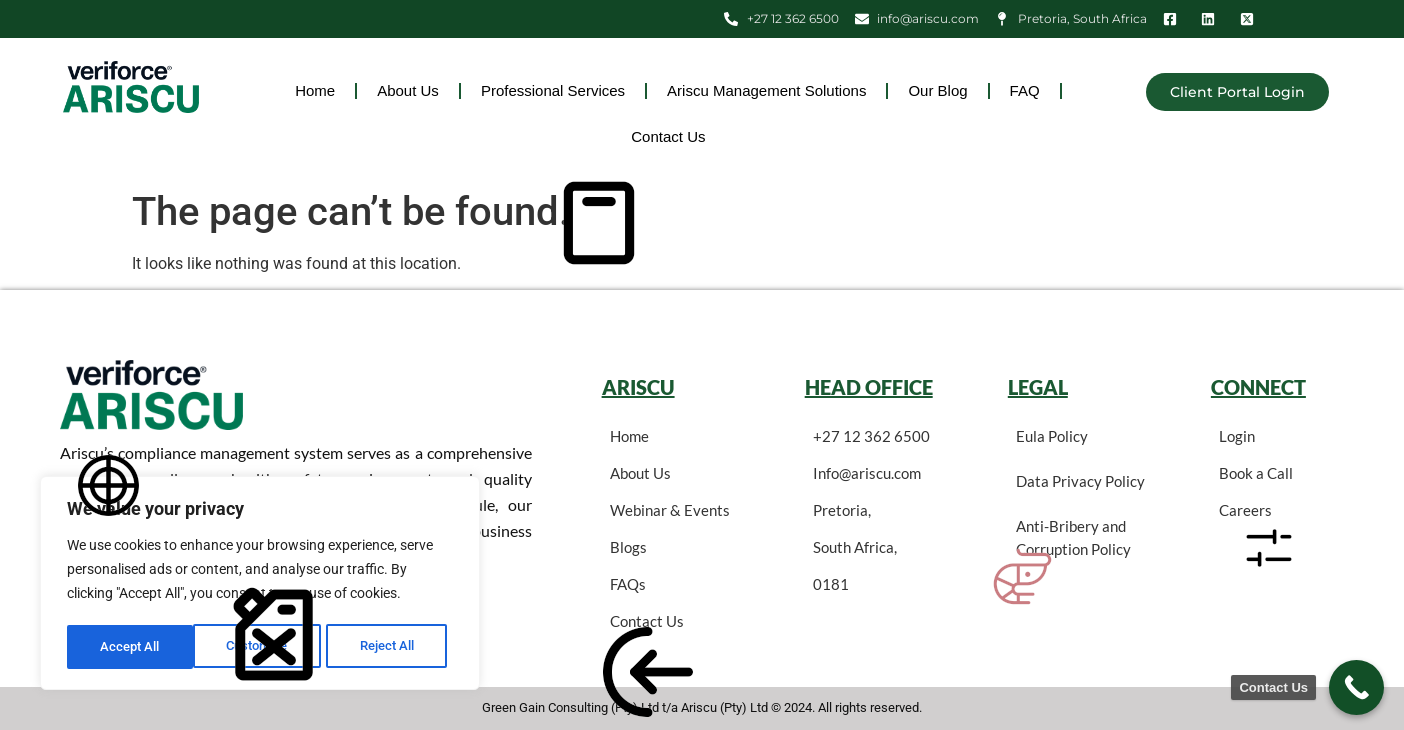 Image resolution: width=1404 pixels, height=730 pixels. Describe the element at coordinates (648, 672) in the screenshot. I see `return to previous screen` at that location.